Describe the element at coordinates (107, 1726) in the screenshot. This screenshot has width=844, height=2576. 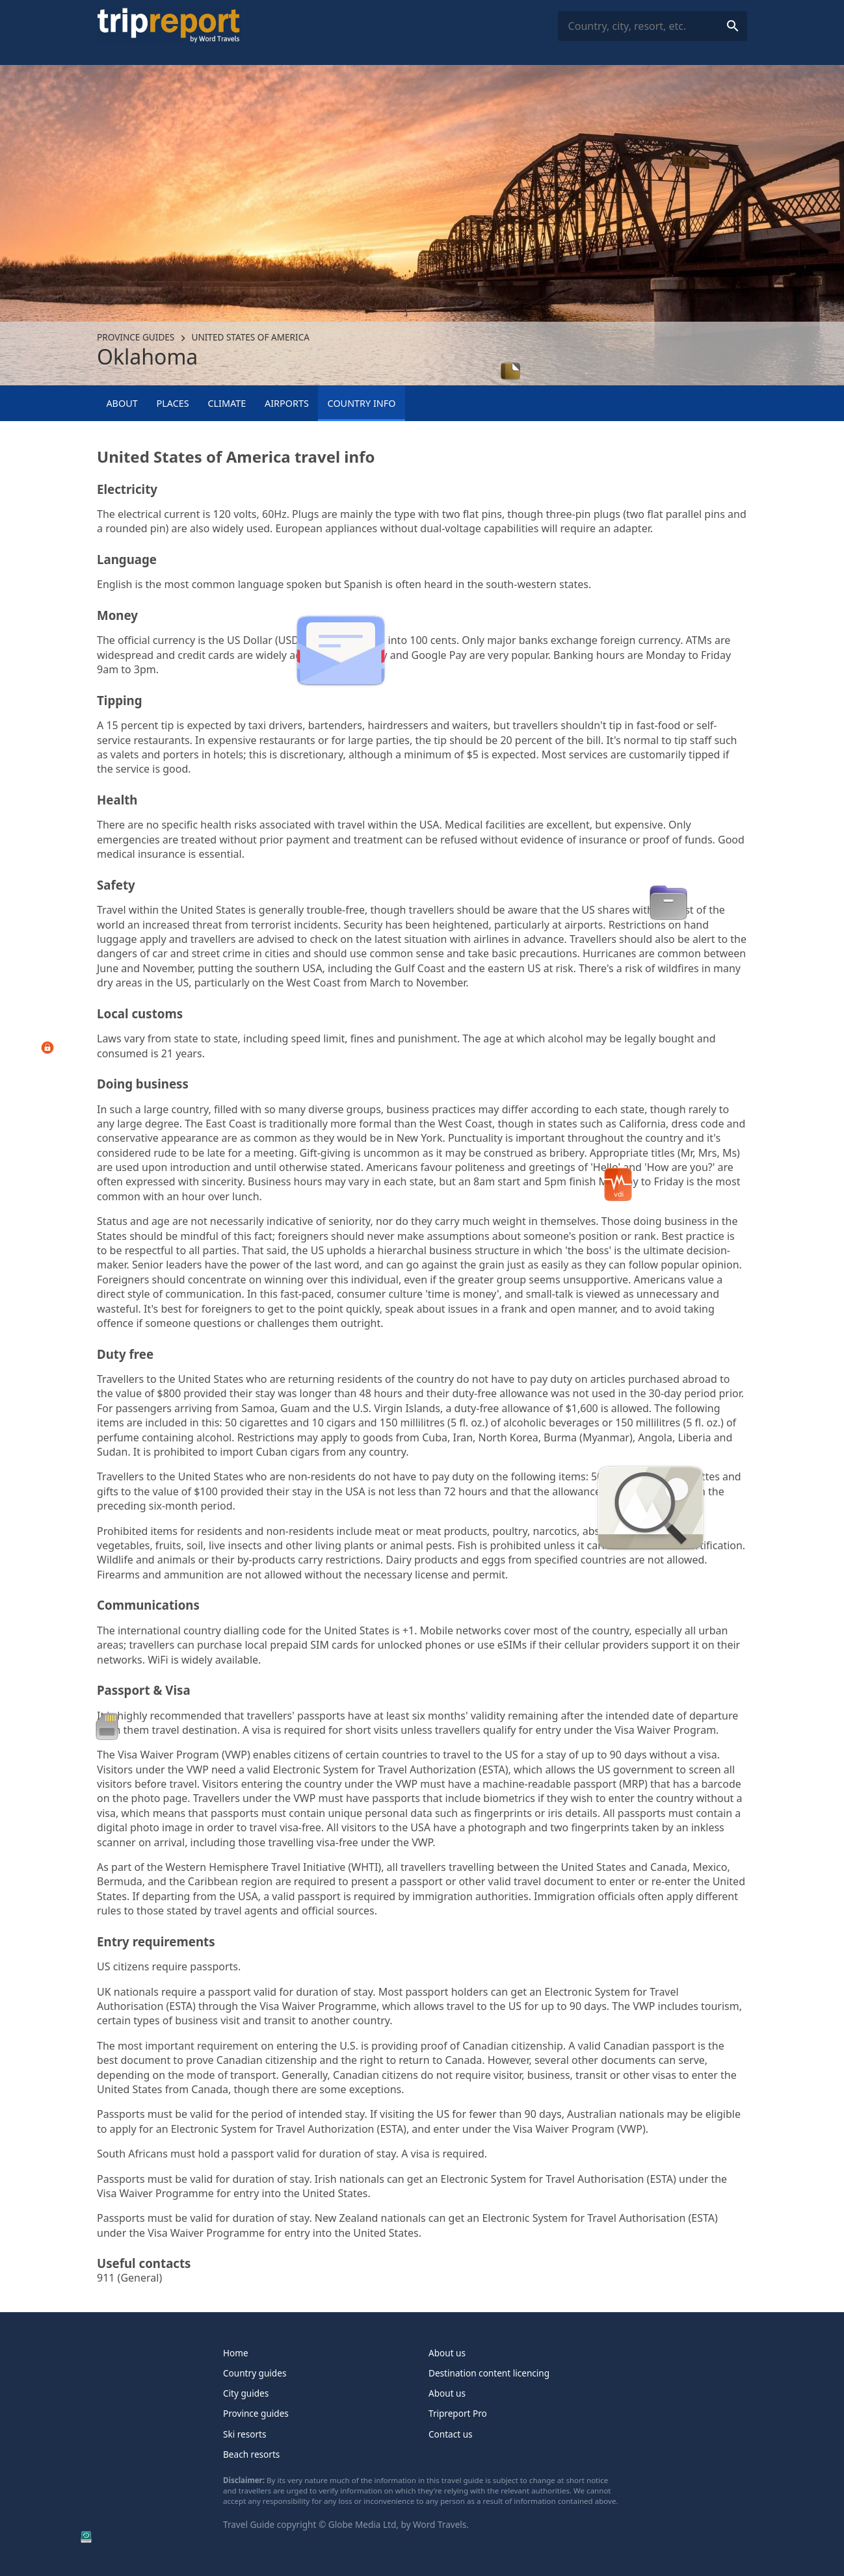
I see `indicates a connected USB flash drive or removable storage` at that location.